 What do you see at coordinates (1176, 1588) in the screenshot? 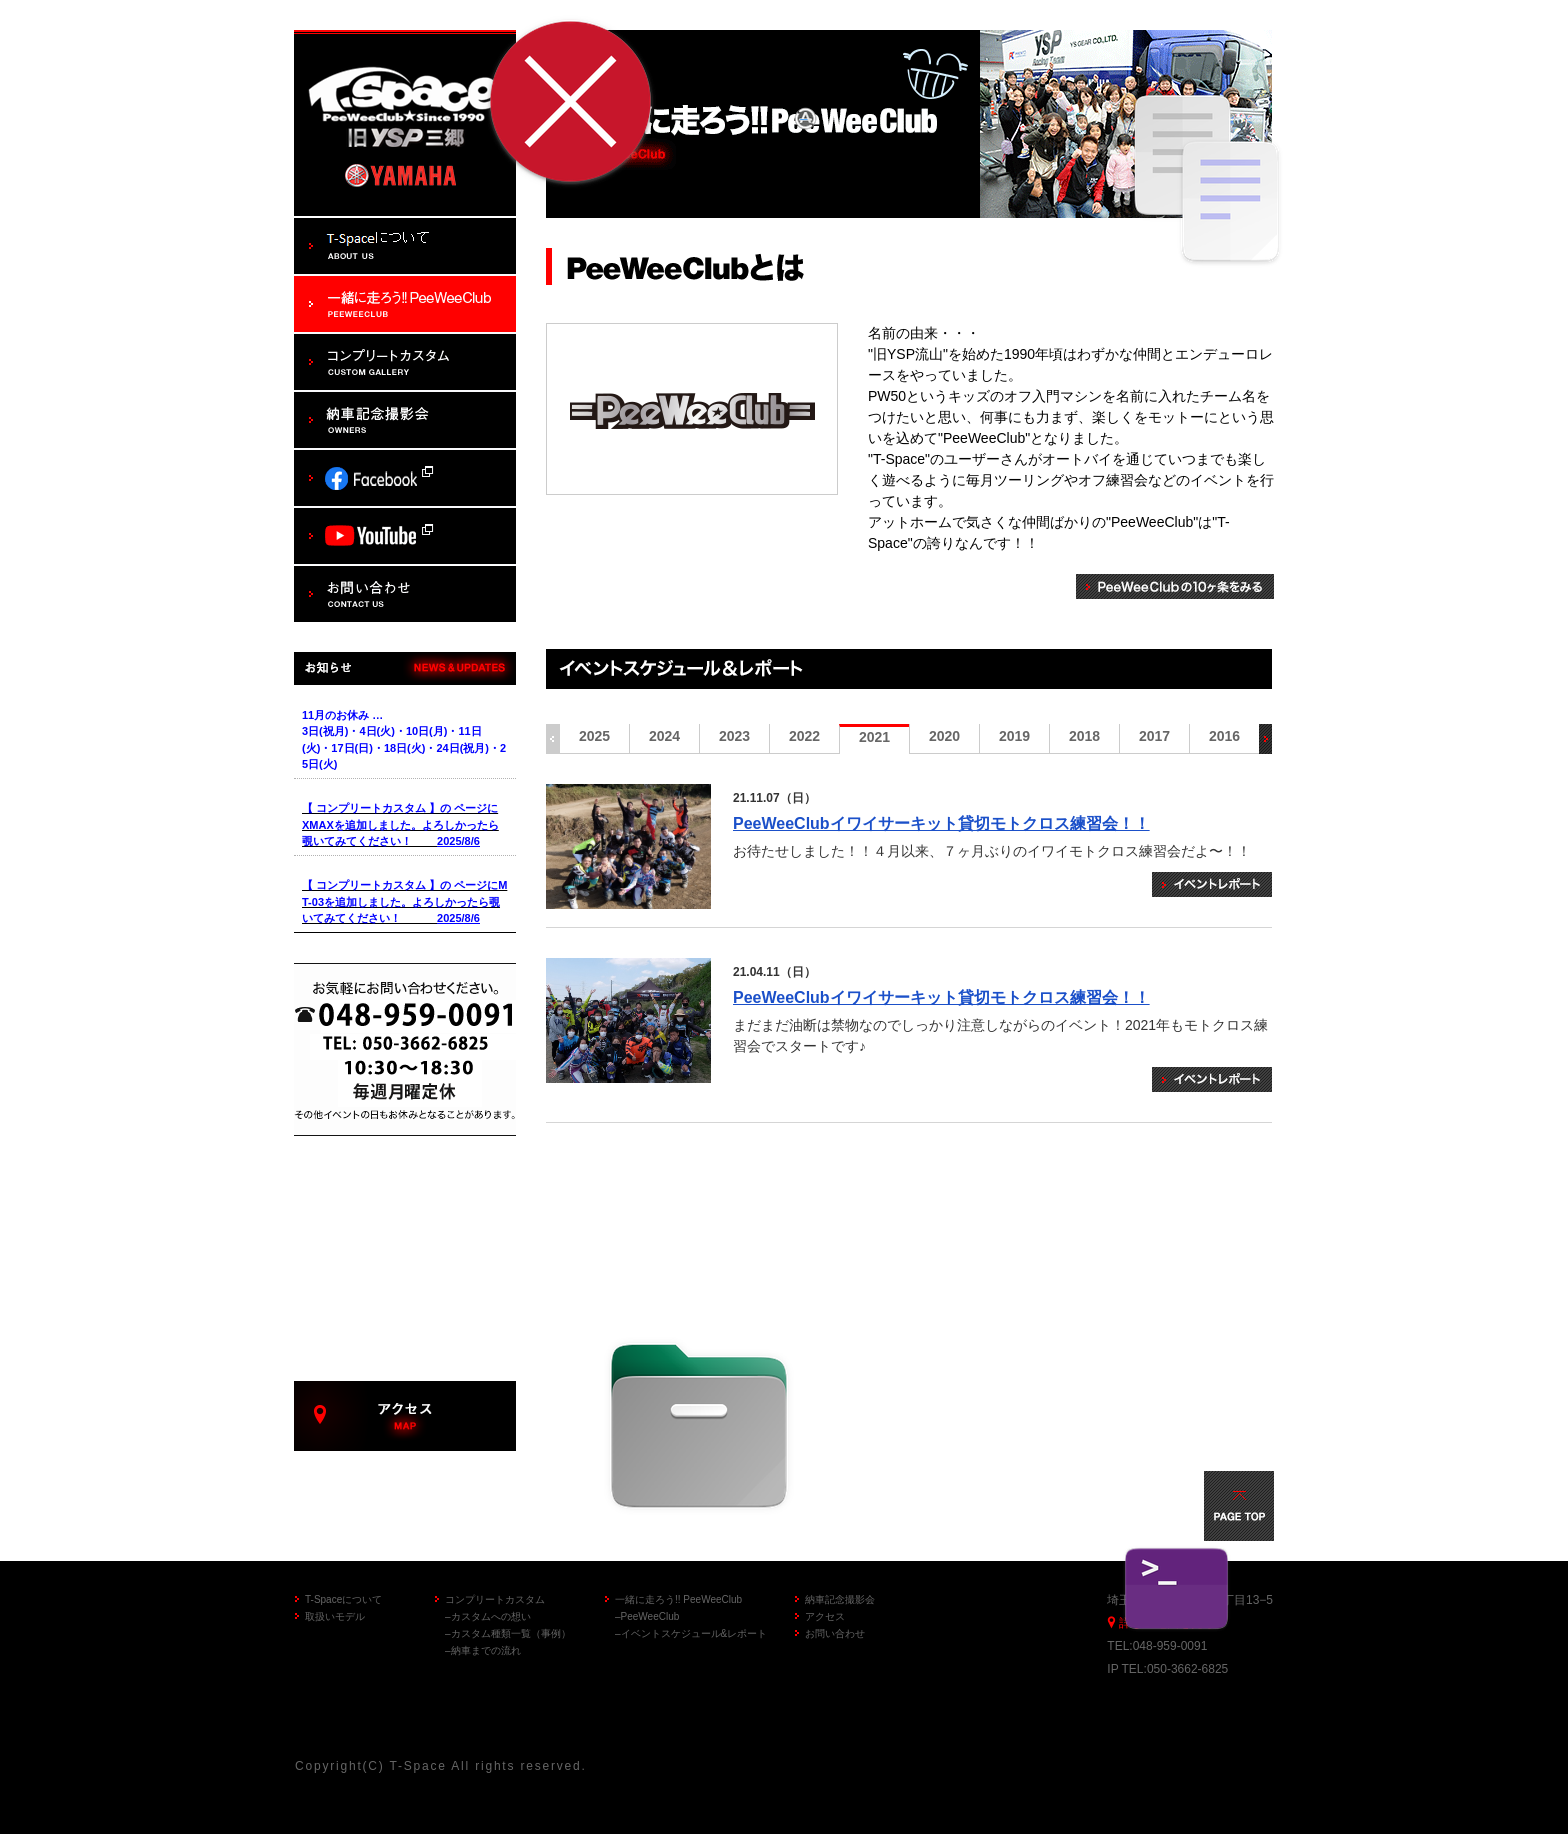
I see `open terminal with root/administrator privileges` at bounding box center [1176, 1588].